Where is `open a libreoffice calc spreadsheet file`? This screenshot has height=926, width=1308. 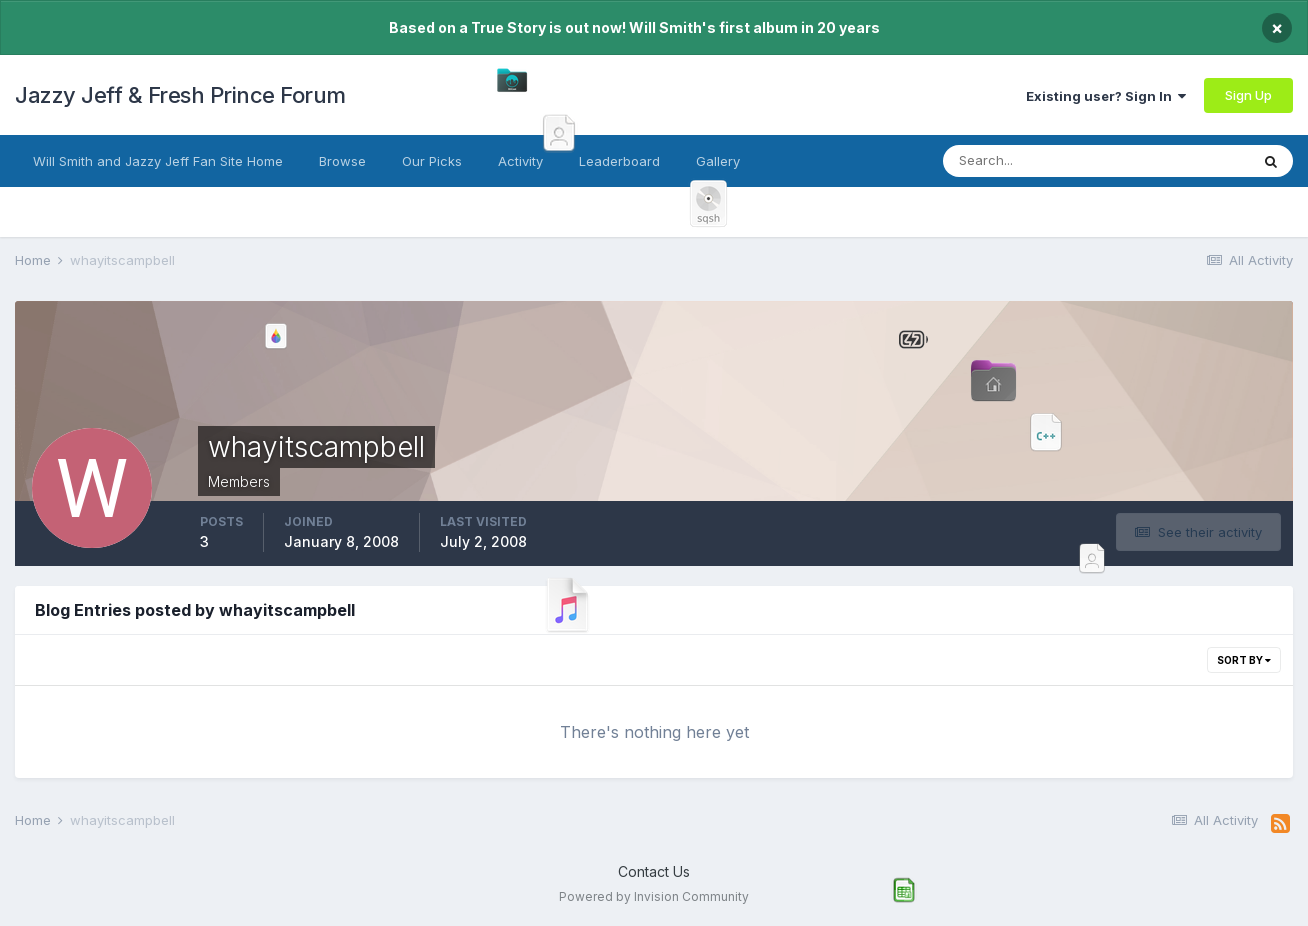
open a libreoffice calc spreadsheet file is located at coordinates (904, 890).